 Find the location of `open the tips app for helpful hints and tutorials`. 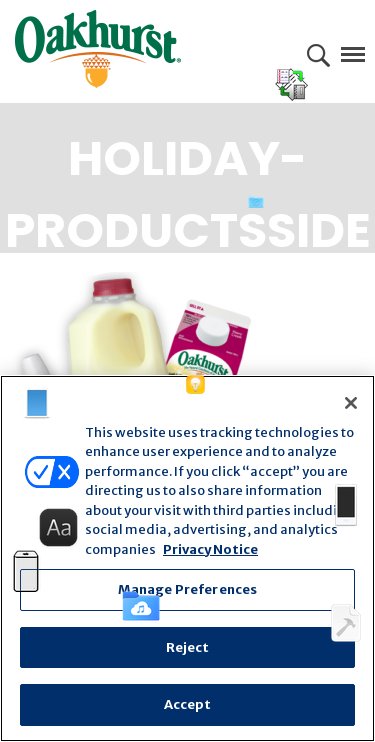

open the tips app for helpful hints and tutorials is located at coordinates (195, 384).